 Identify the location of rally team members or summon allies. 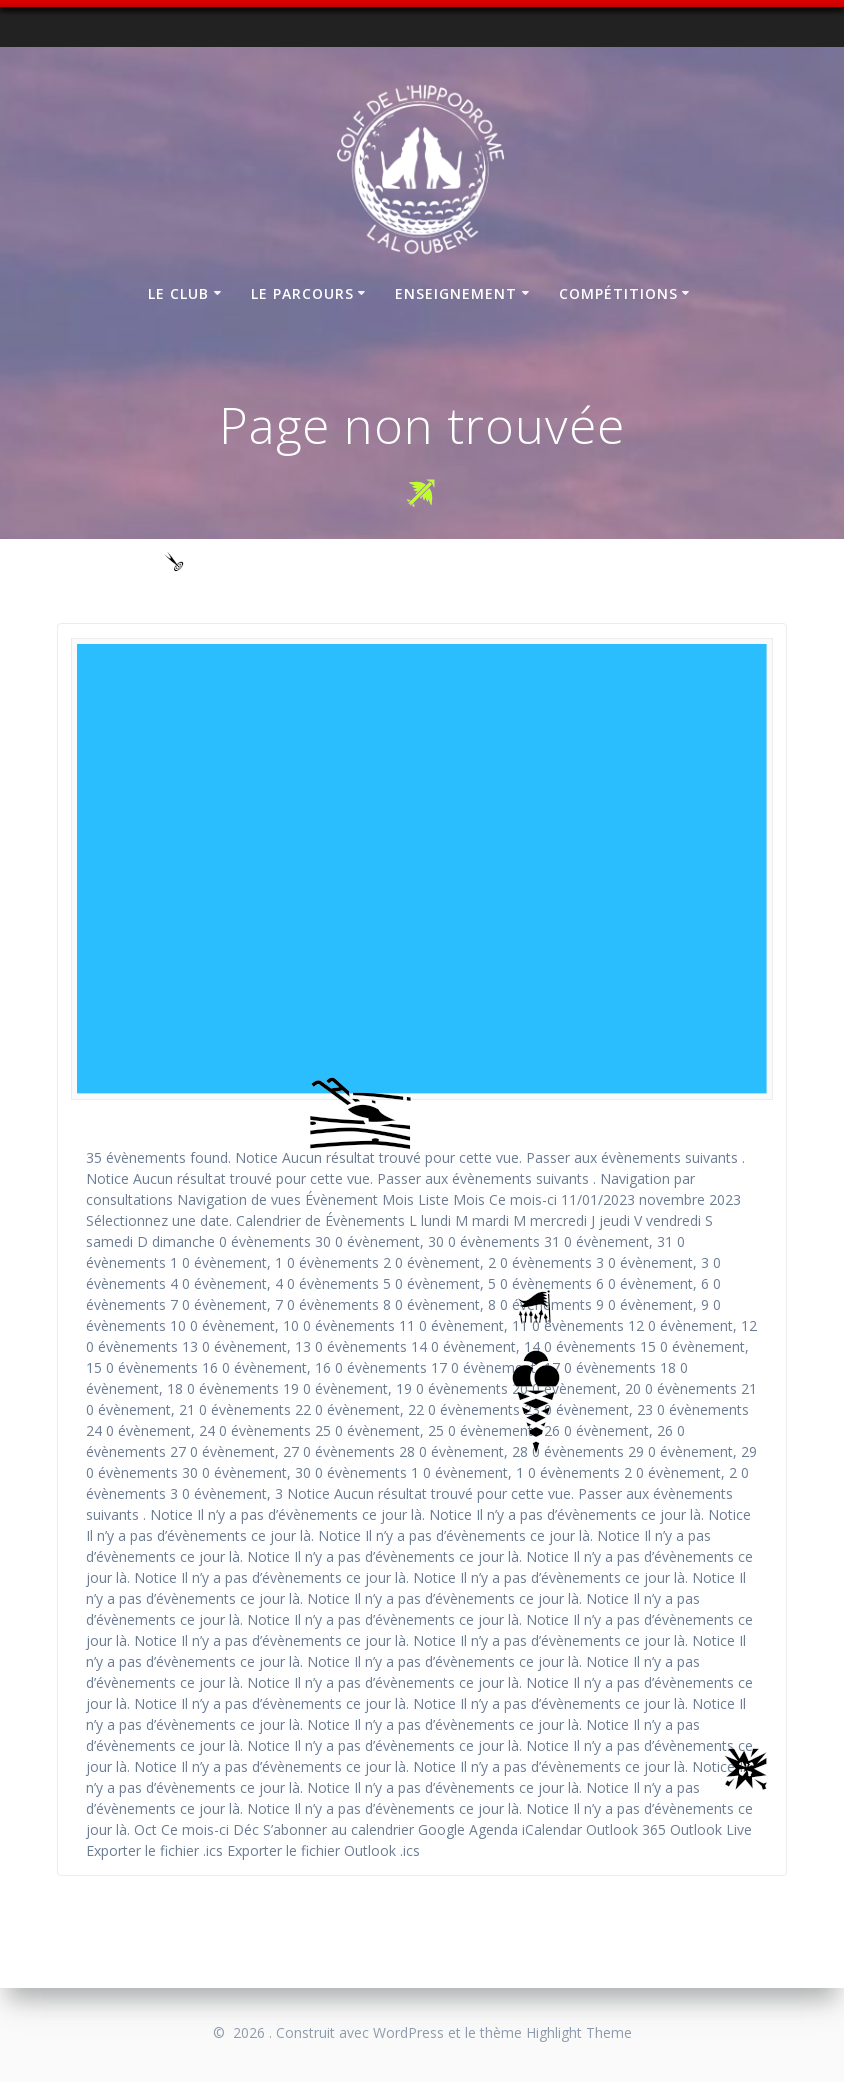
(534, 1306).